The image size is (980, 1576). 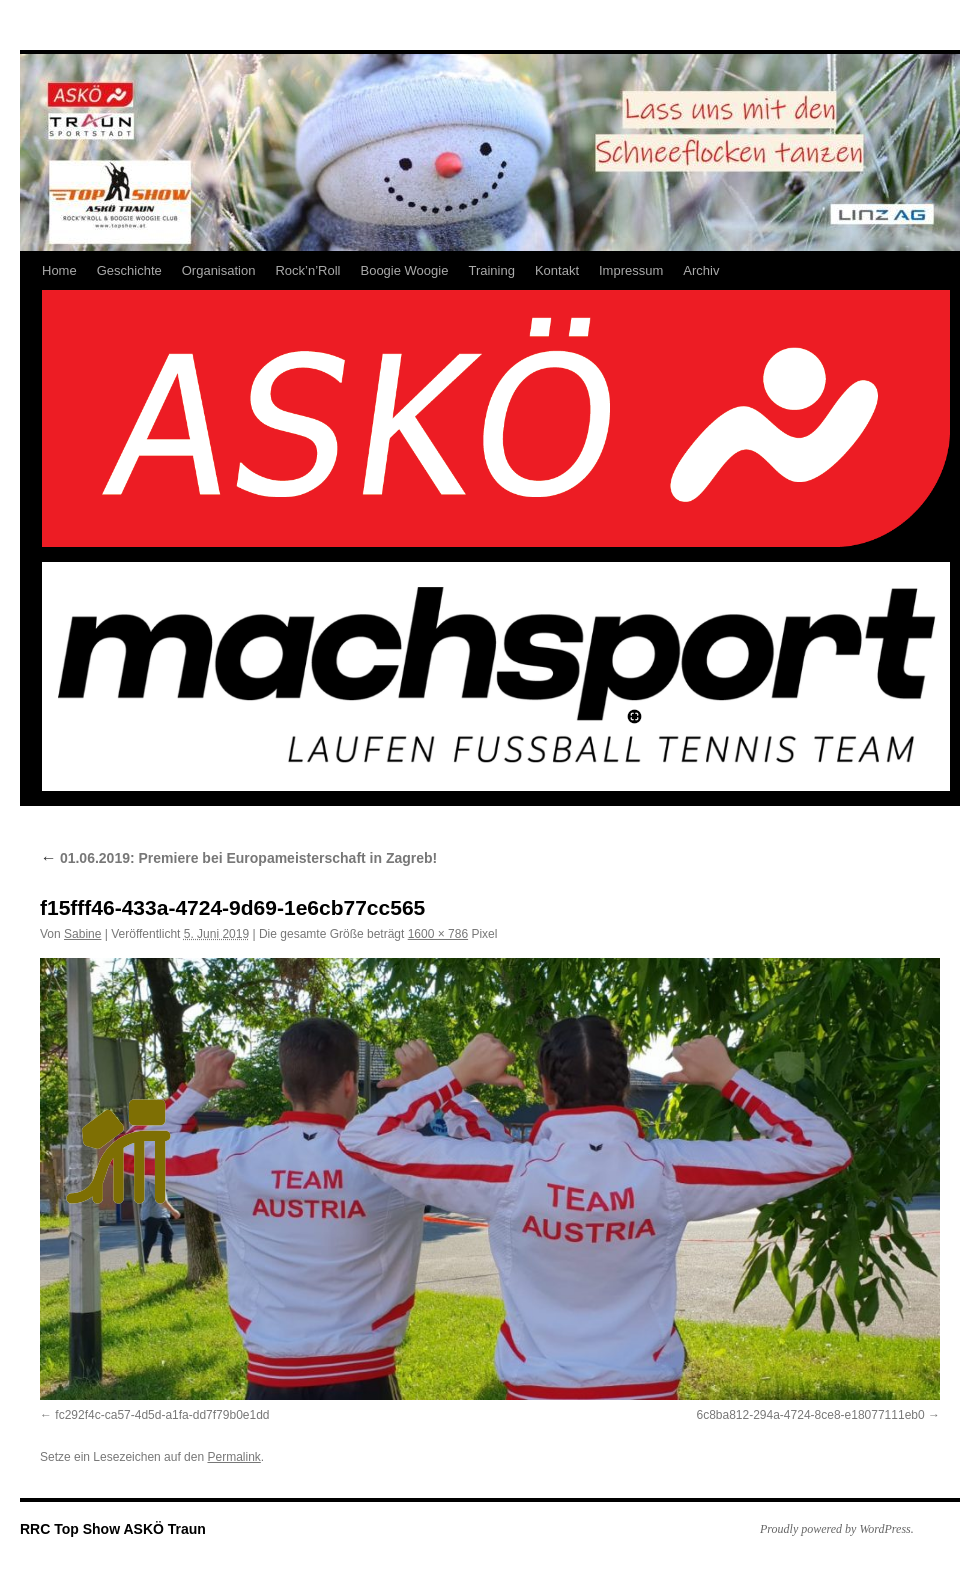 I want to click on tap to scan a QR code or barcode, so click(x=634, y=716).